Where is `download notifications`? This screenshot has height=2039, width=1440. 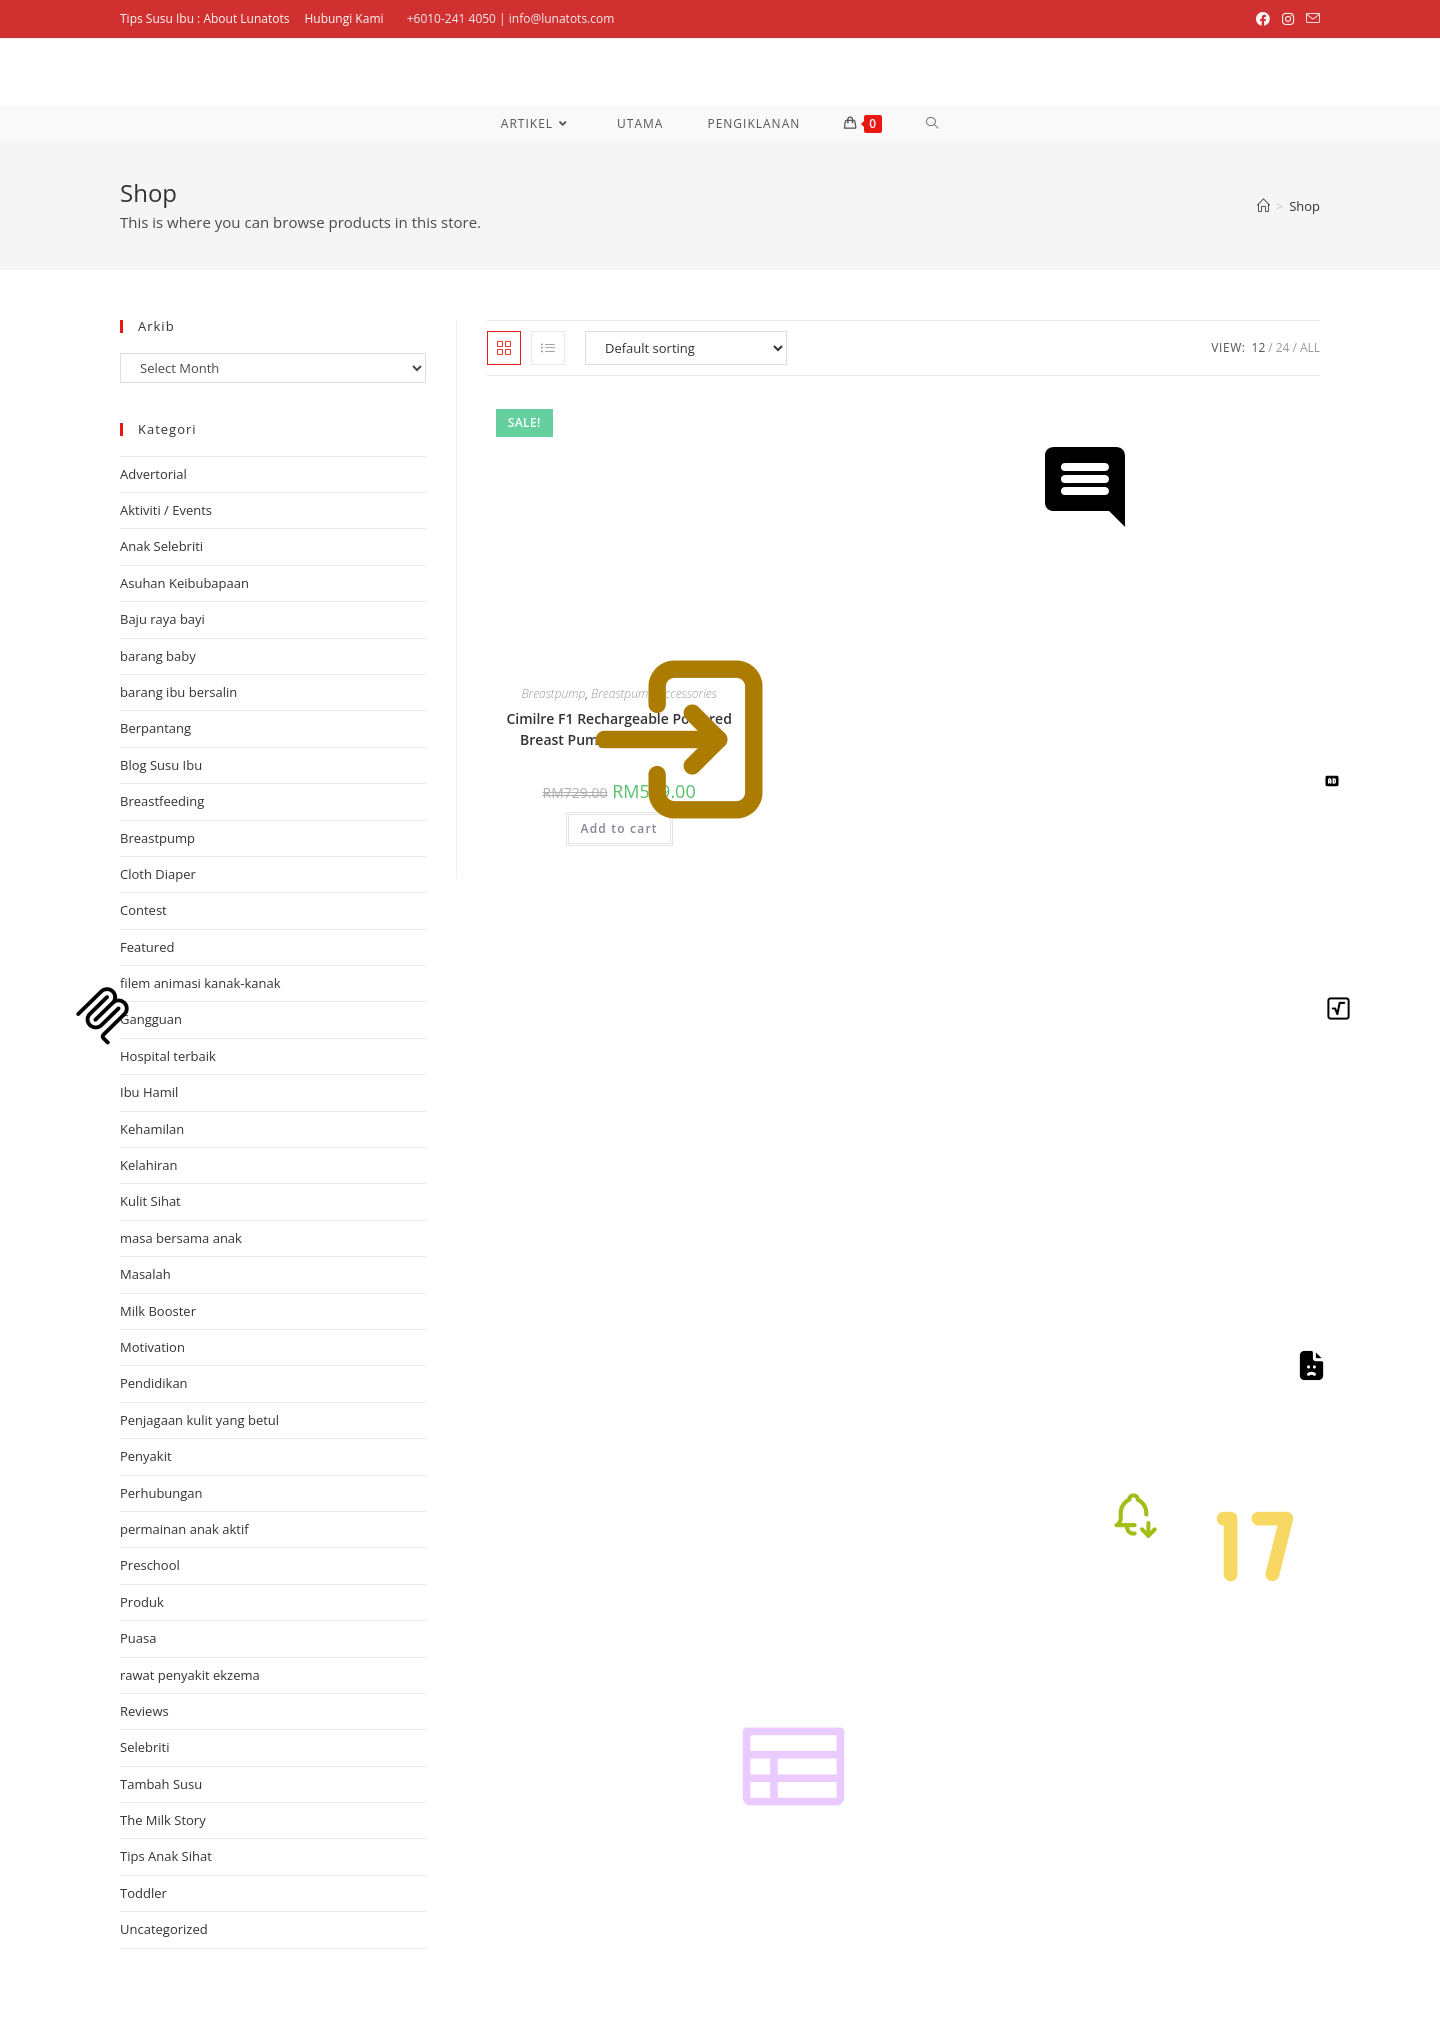 download notifications is located at coordinates (1133, 1514).